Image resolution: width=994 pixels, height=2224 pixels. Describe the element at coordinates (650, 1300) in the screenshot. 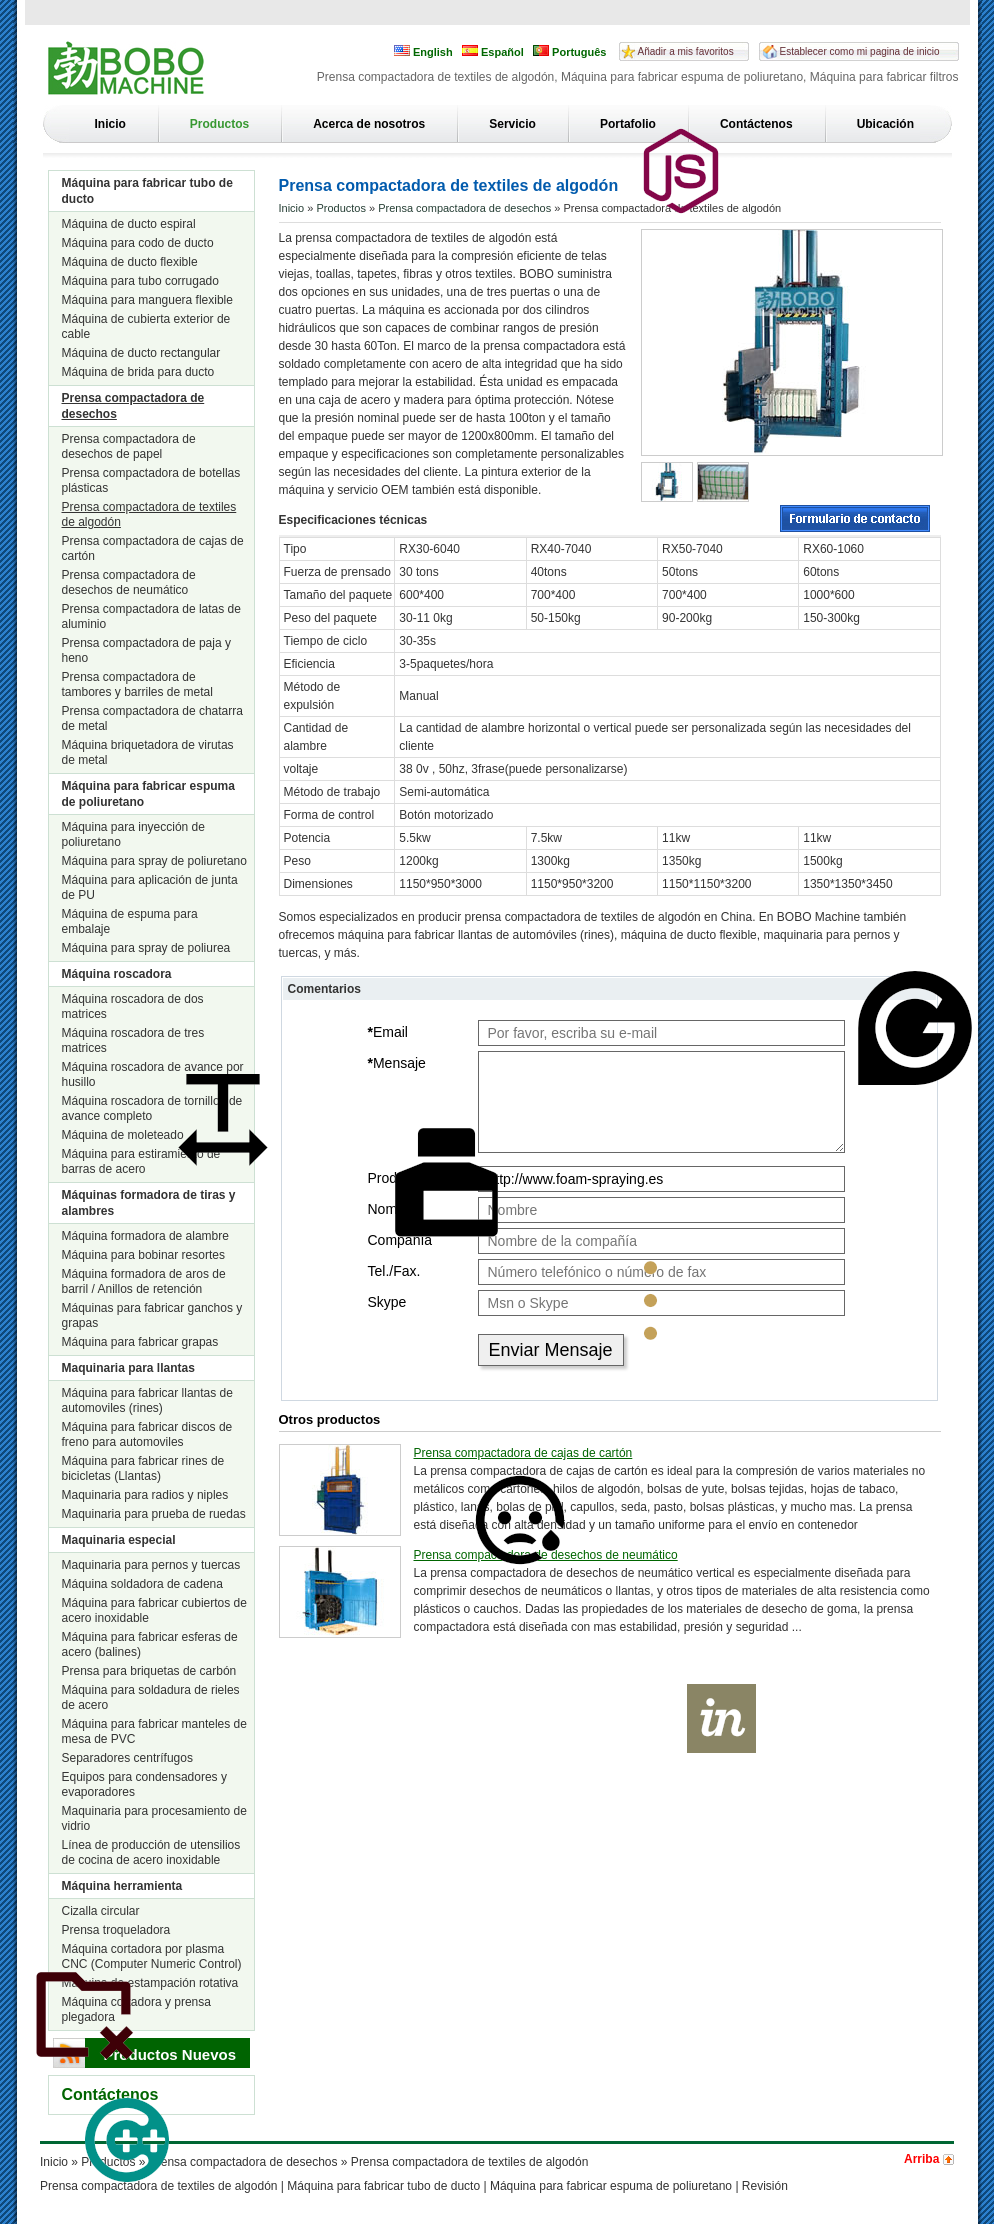

I see `open more options menu` at that location.